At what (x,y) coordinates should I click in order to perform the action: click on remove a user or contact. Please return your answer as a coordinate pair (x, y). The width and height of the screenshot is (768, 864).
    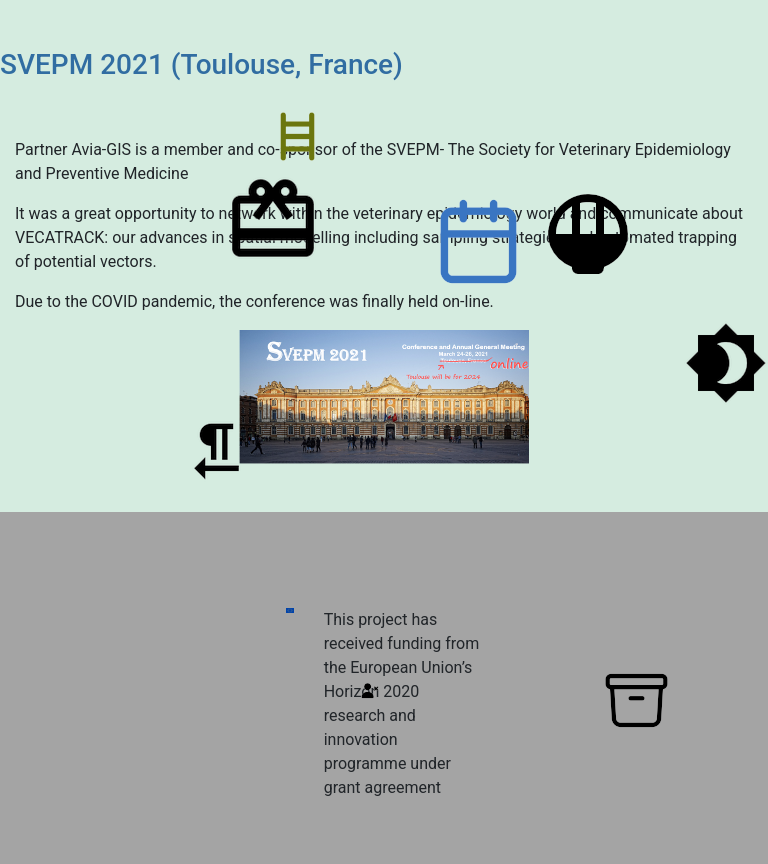
    Looking at the image, I should click on (369, 690).